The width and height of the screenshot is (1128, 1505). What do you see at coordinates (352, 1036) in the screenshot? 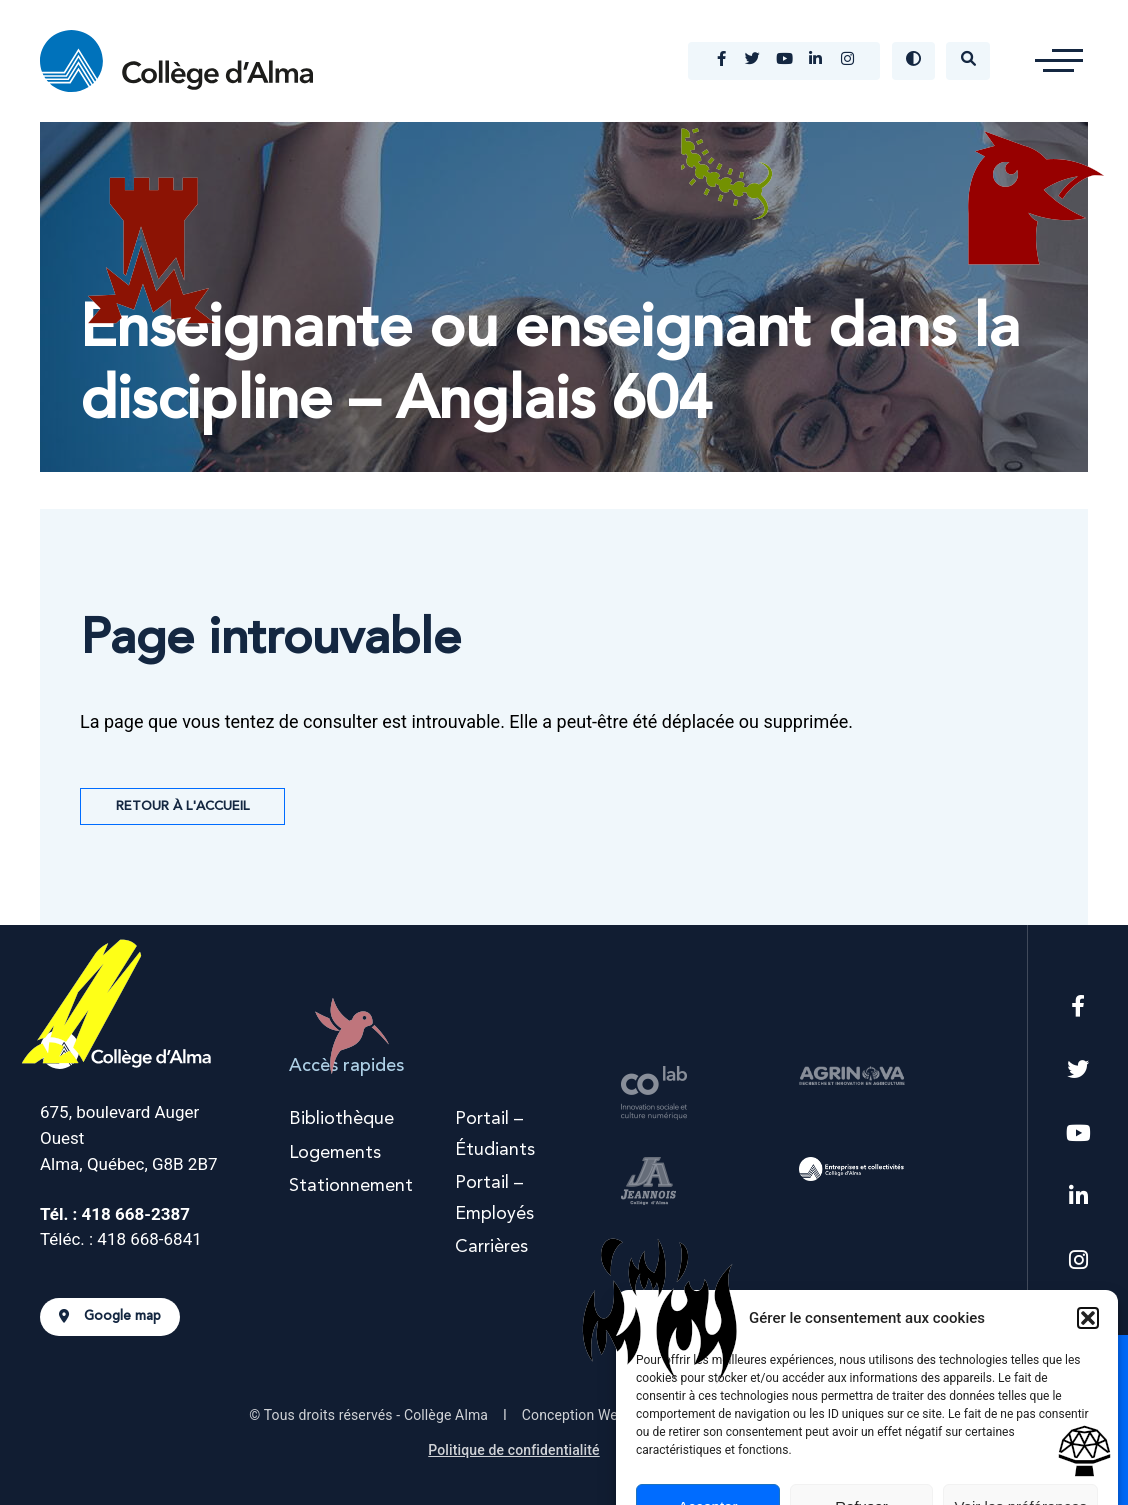
I see `nature or wildlife category indicator` at bounding box center [352, 1036].